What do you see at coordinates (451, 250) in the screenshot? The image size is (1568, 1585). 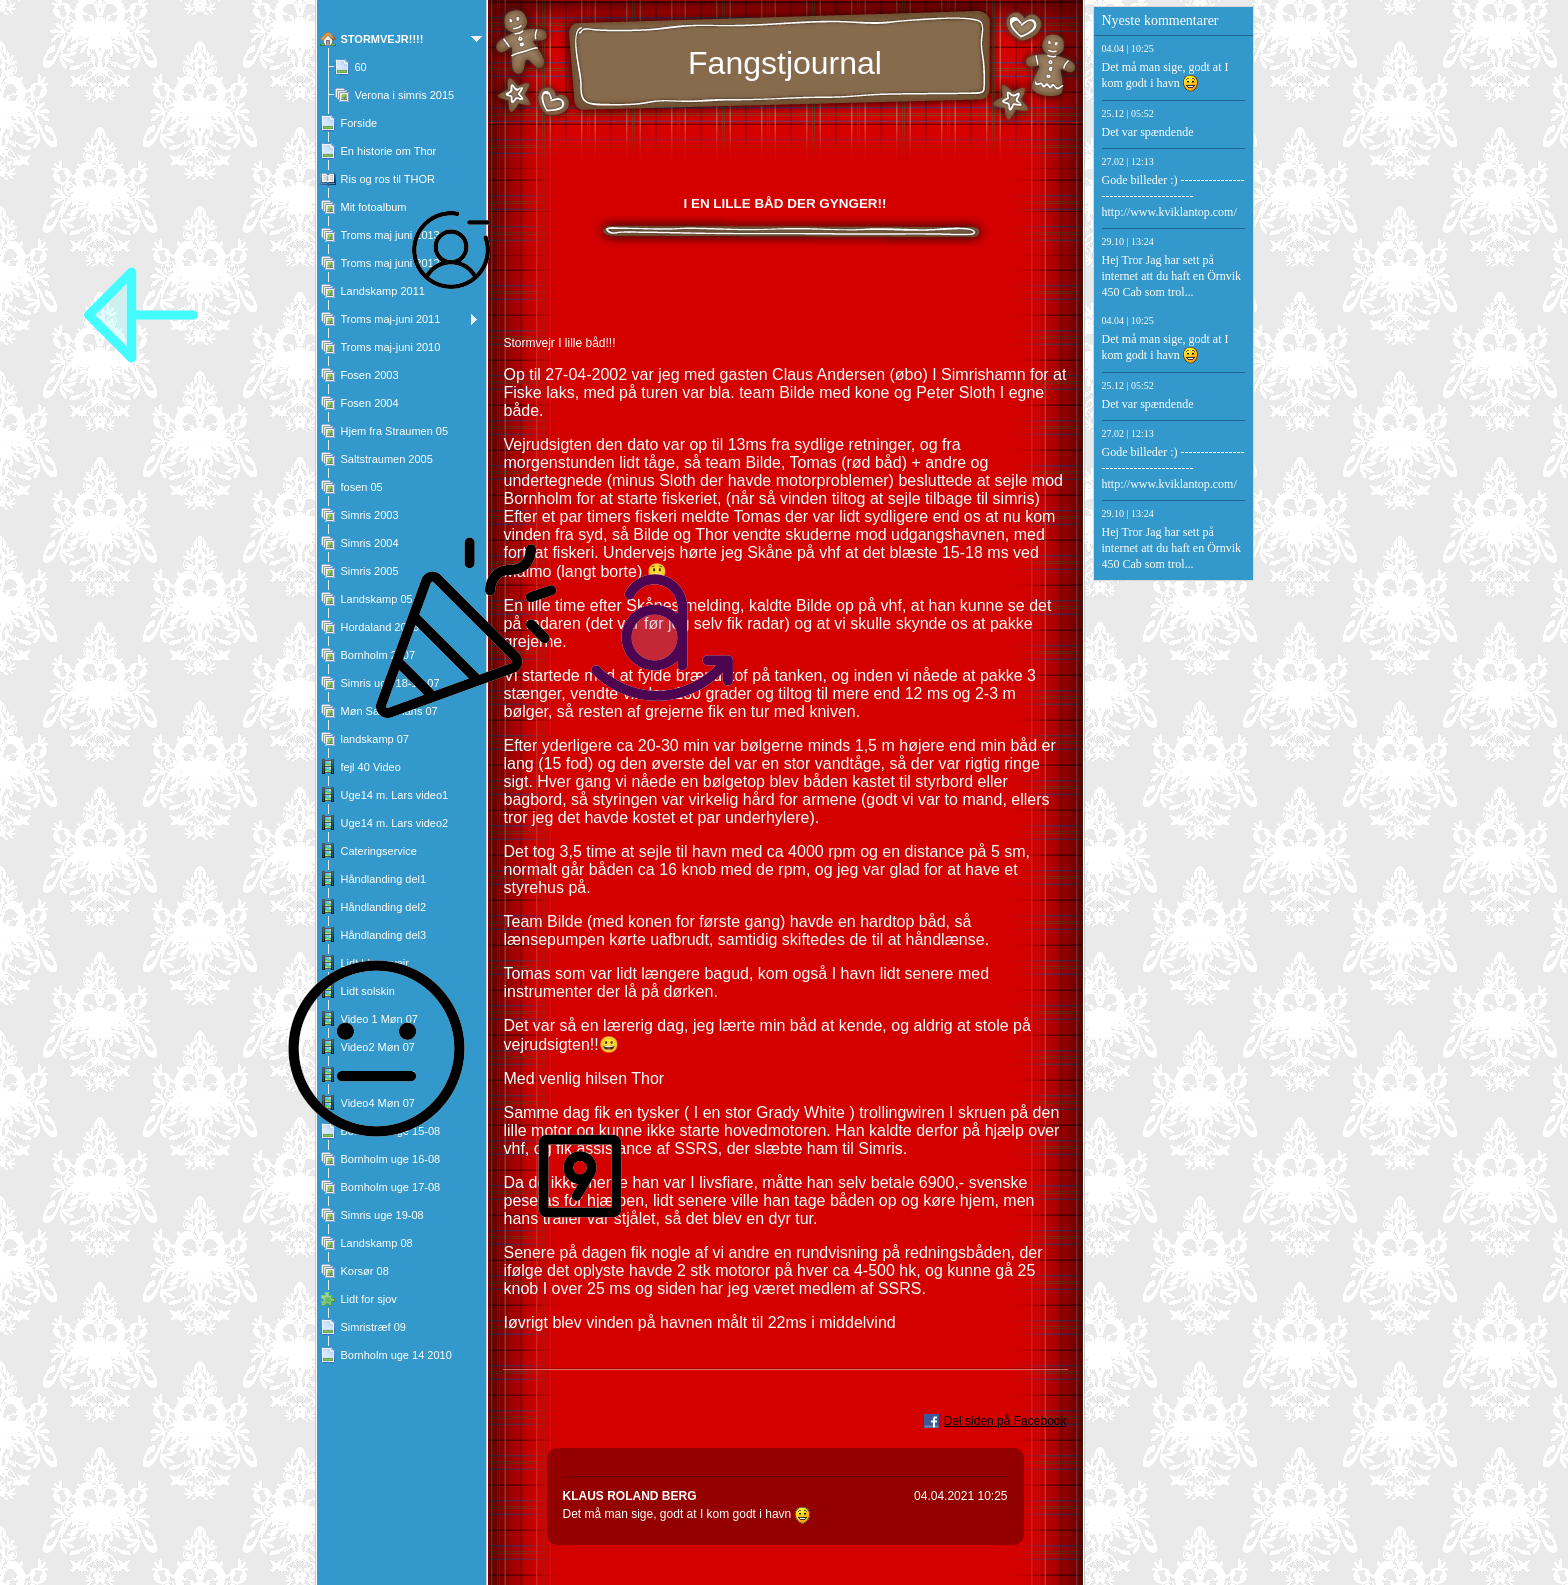 I see `remove a user from your contacts` at bounding box center [451, 250].